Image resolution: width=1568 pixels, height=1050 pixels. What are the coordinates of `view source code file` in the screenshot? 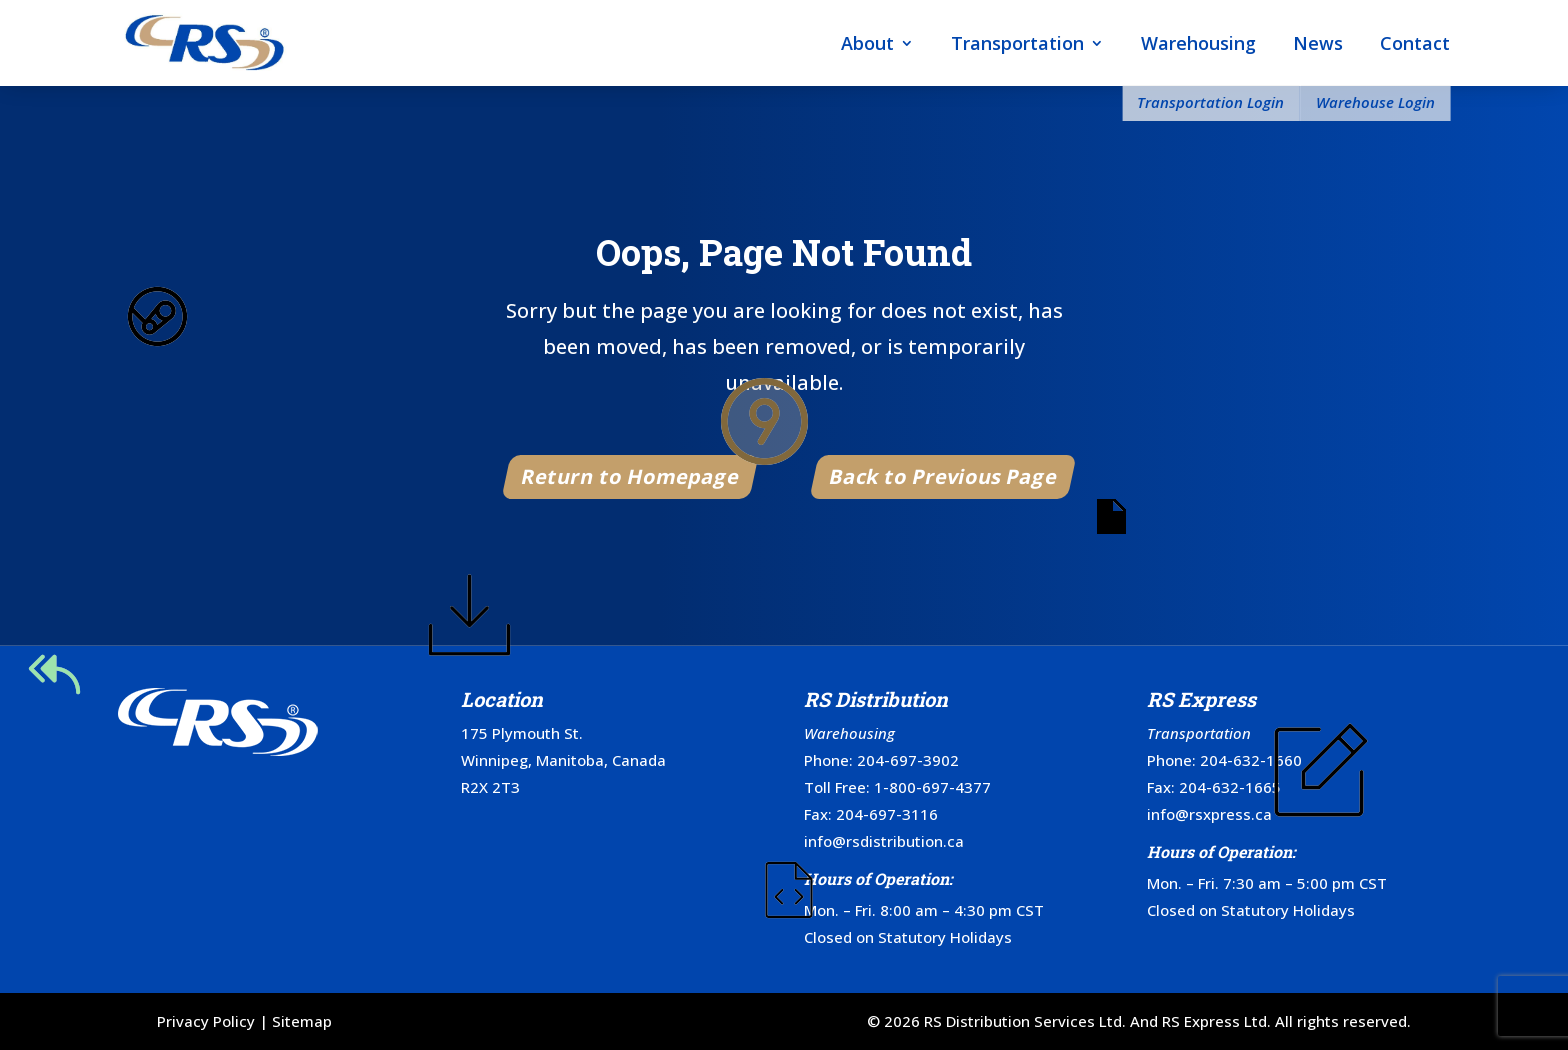 It's located at (789, 890).